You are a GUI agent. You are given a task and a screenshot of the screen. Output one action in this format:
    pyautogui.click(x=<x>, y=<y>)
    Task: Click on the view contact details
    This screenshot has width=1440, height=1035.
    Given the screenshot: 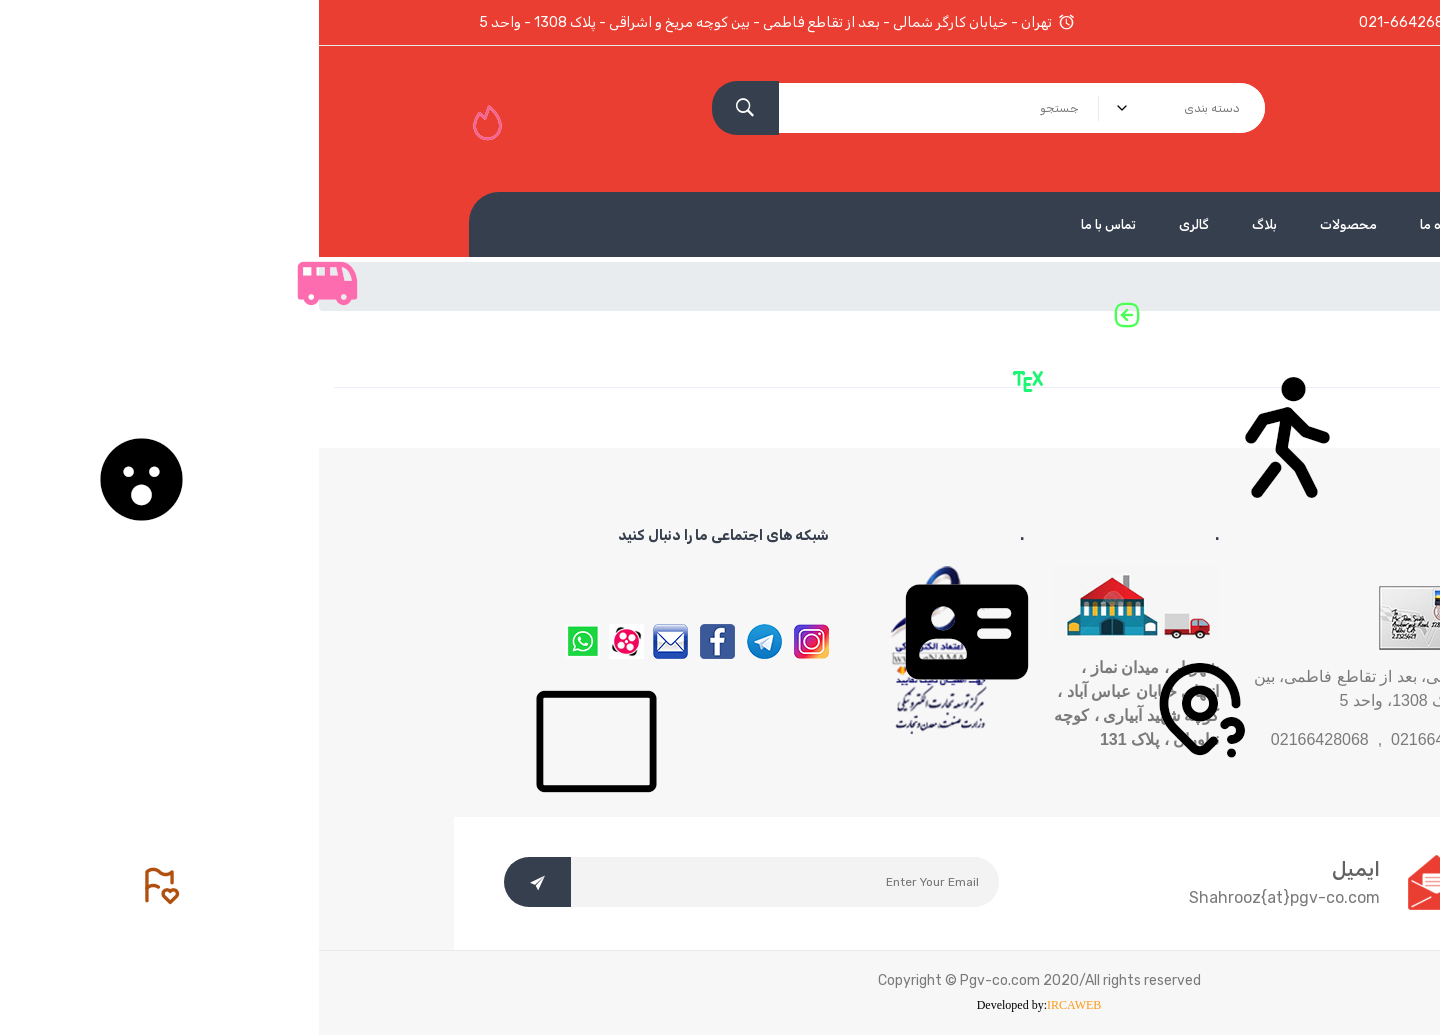 What is the action you would take?
    pyautogui.click(x=967, y=632)
    